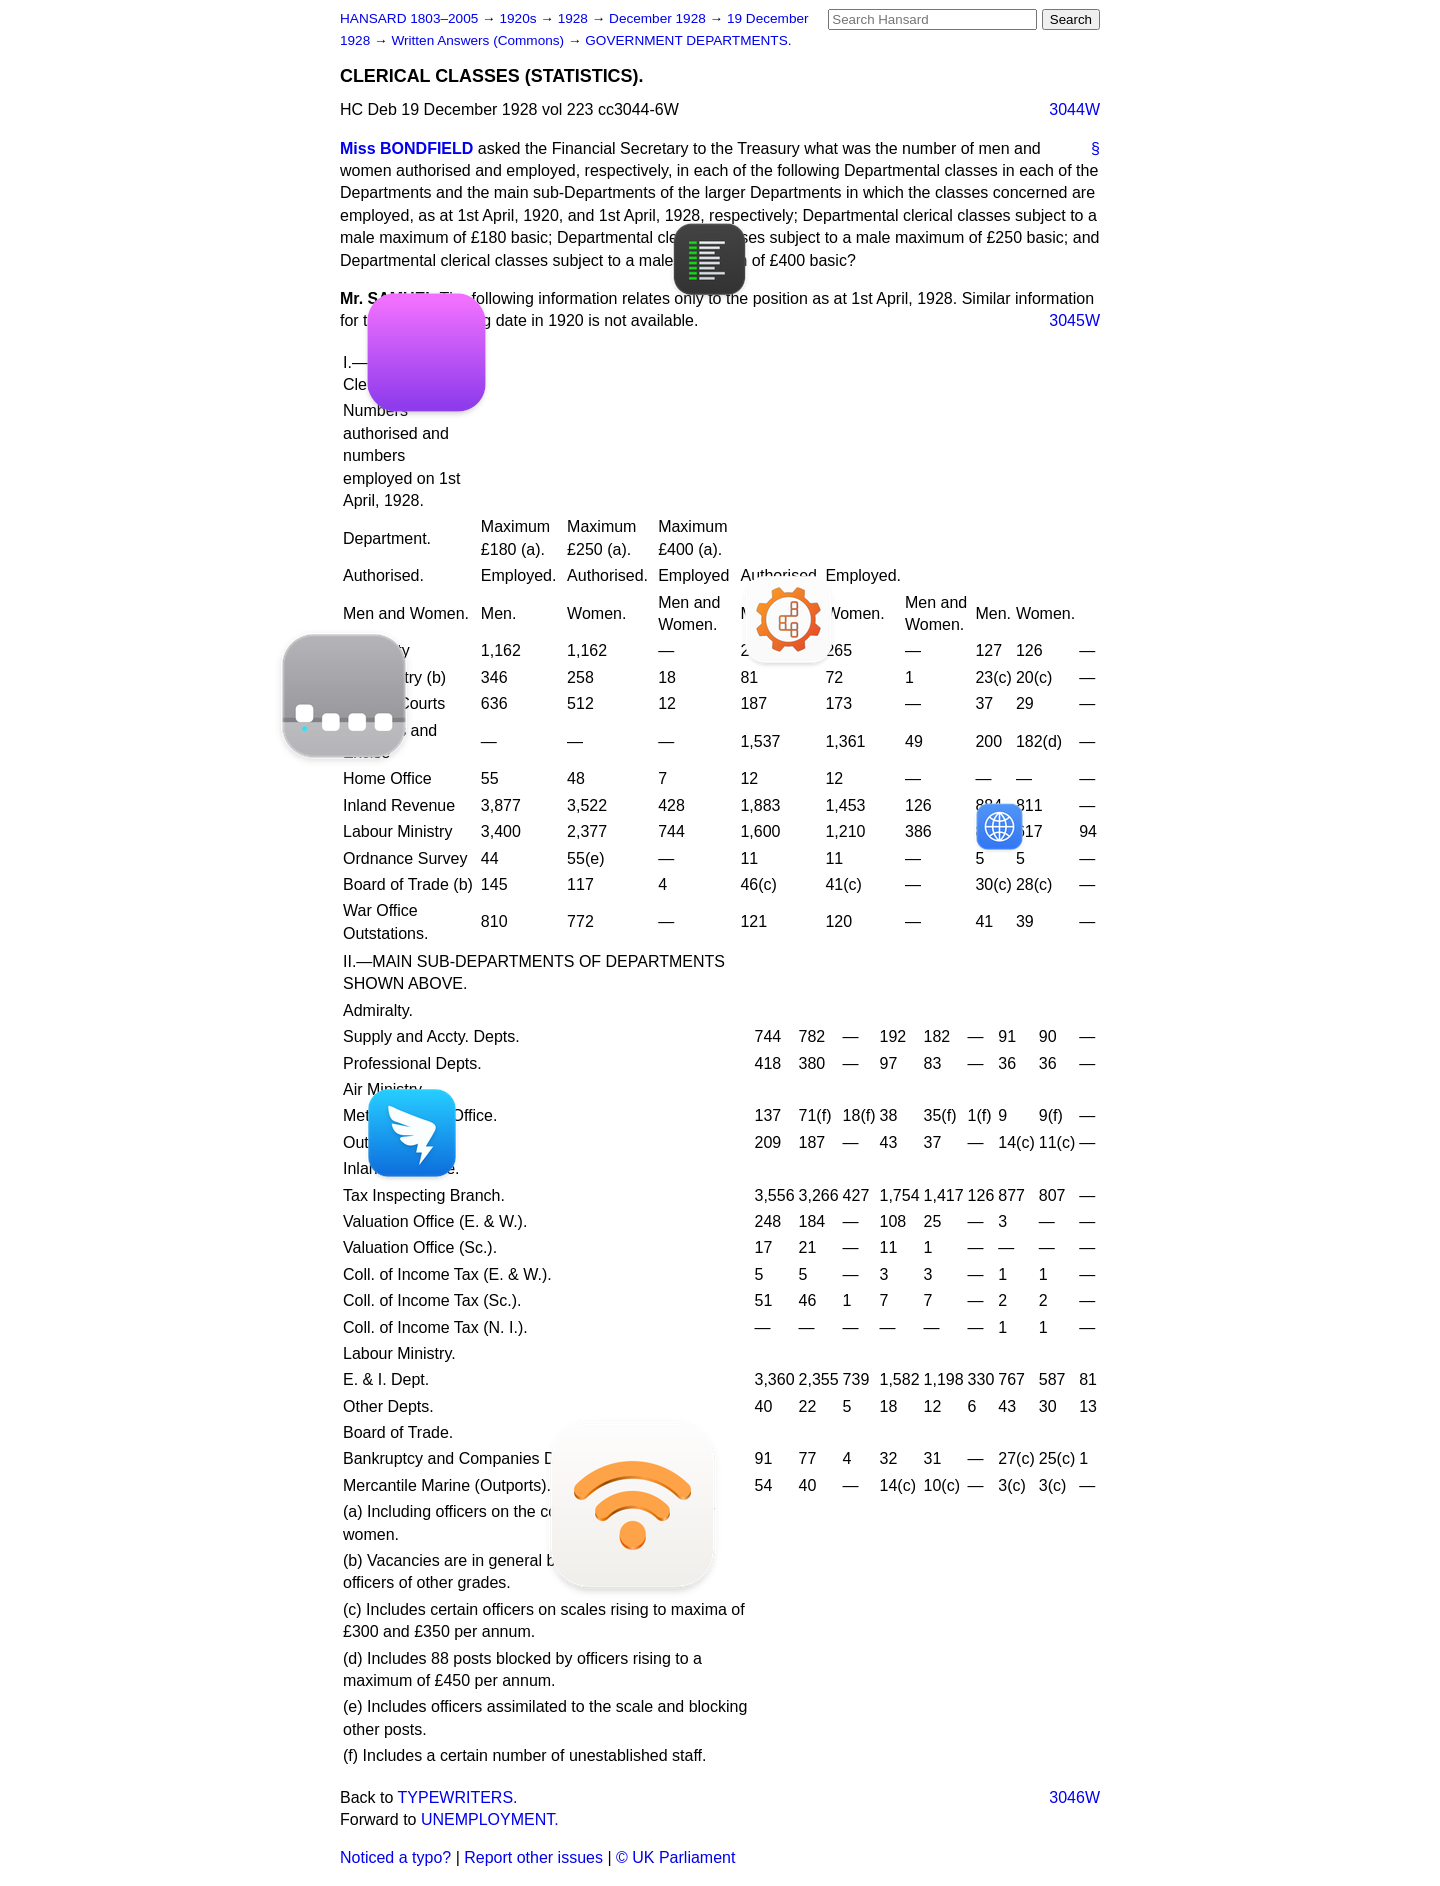  I want to click on placeholder template for a macOS app icon, so click(426, 352).